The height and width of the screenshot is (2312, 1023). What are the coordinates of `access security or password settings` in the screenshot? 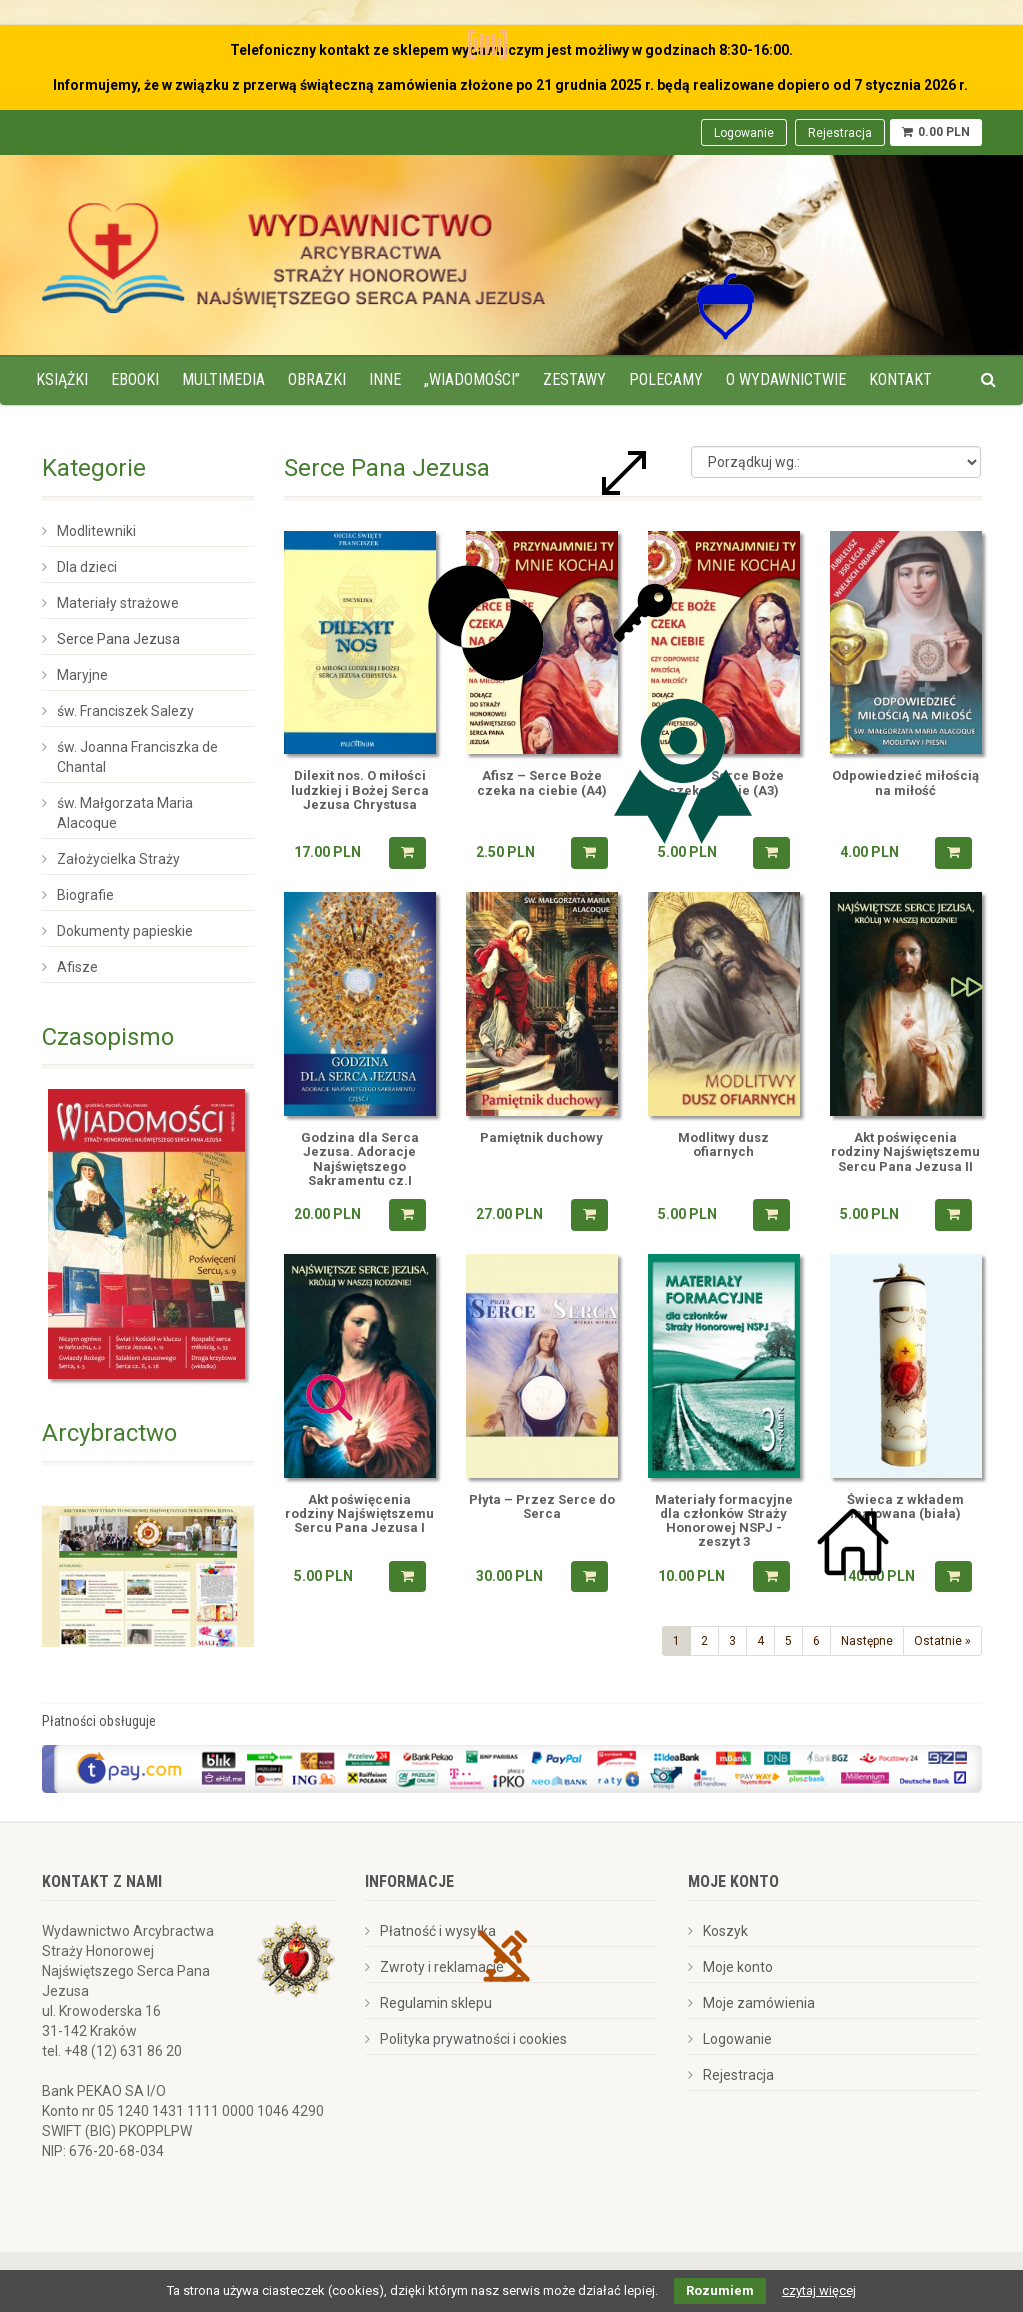 It's located at (643, 613).